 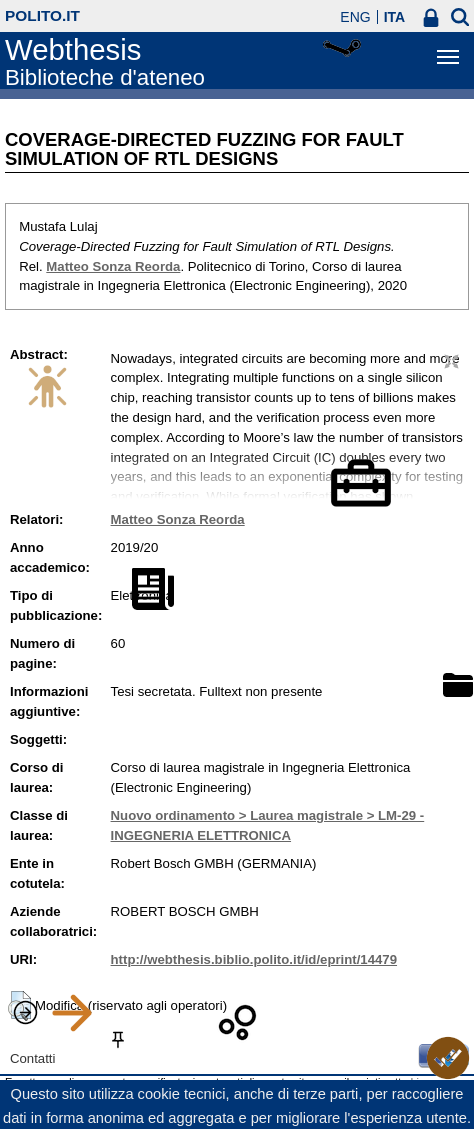 I want to click on view bubble chart visualization, so click(x=236, y=1022).